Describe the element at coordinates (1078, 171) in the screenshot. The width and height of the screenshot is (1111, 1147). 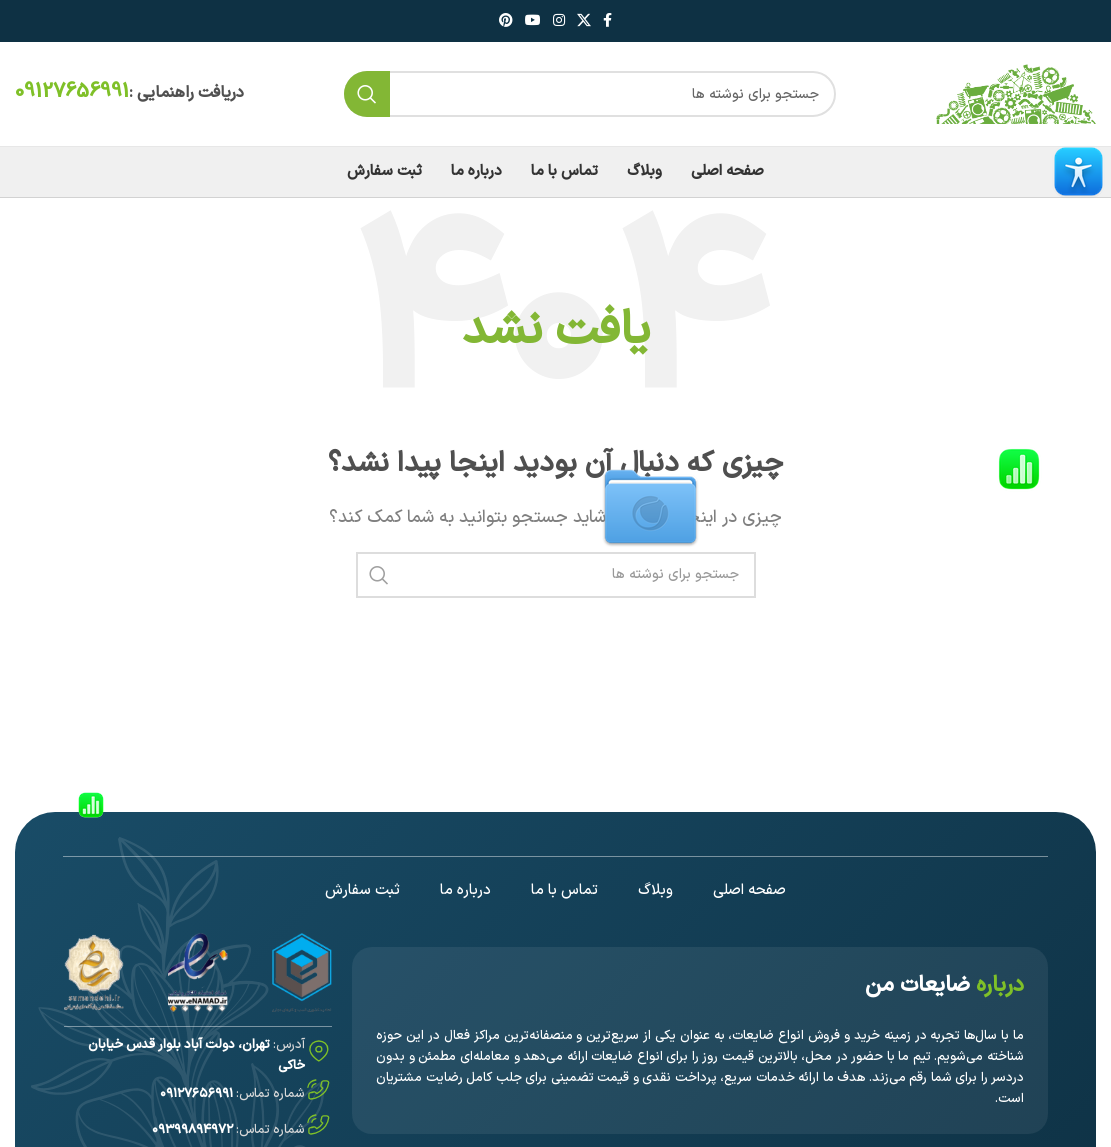
I see `open accessibility settings` at that location.